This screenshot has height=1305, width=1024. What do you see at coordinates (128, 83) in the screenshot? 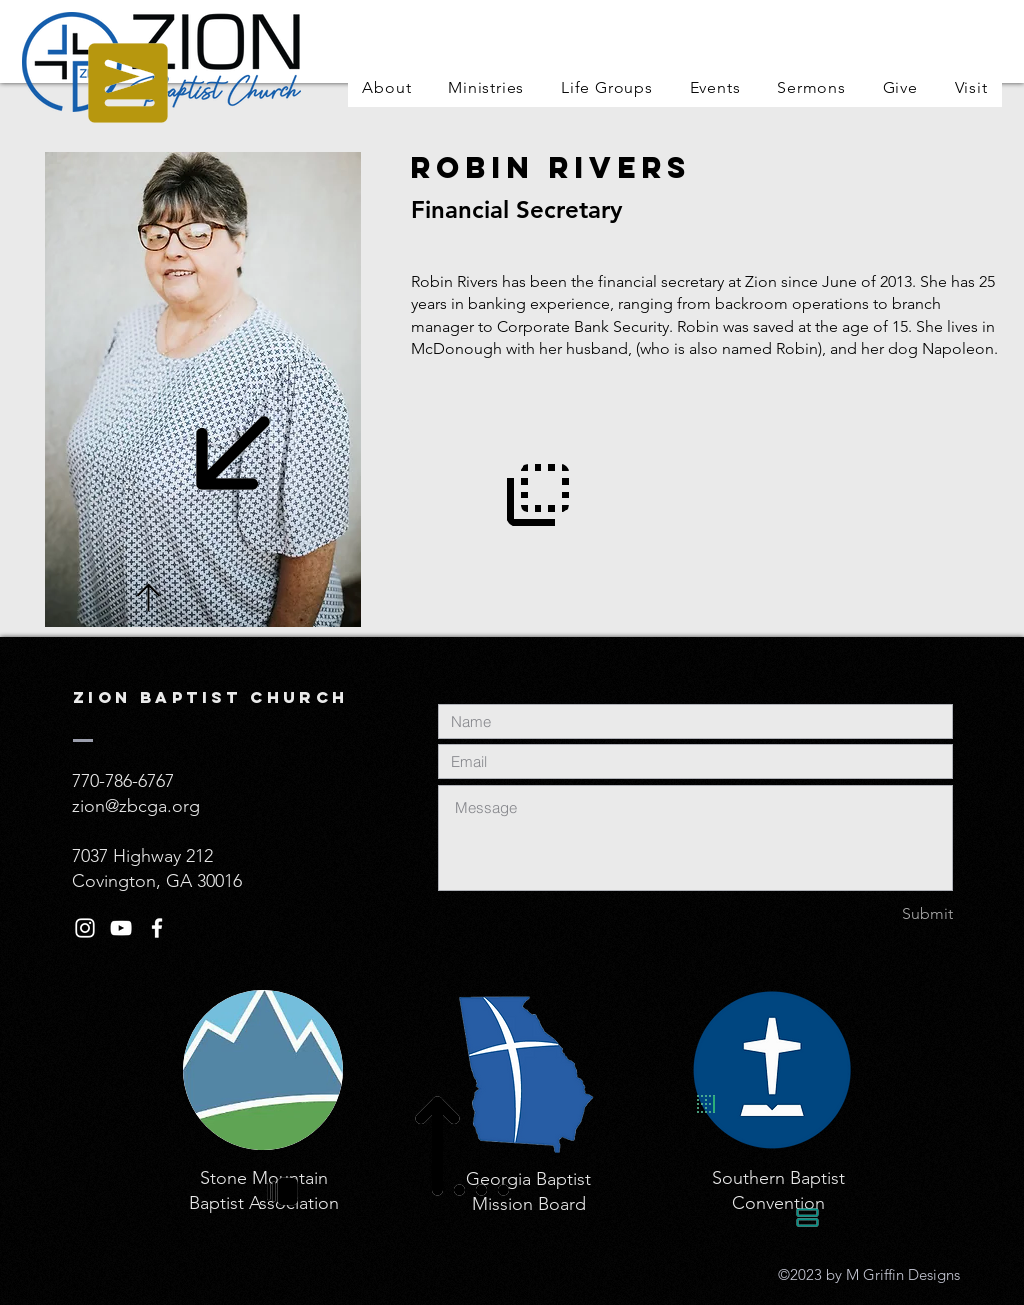
I see `greater than or equal to mathematical operator` at bounding box center [128, 83].